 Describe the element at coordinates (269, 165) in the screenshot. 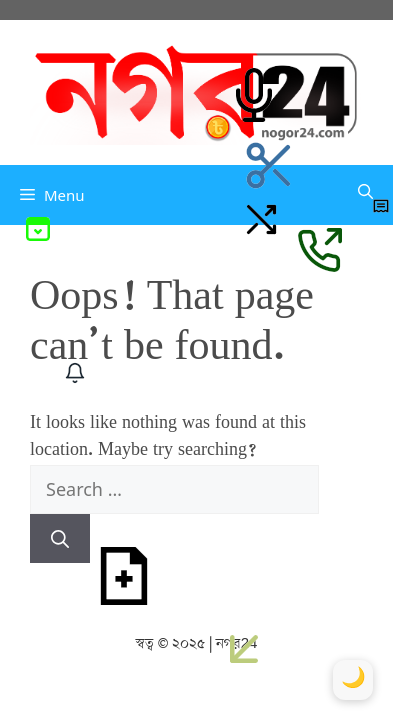

I see `cut selected content` at that location.